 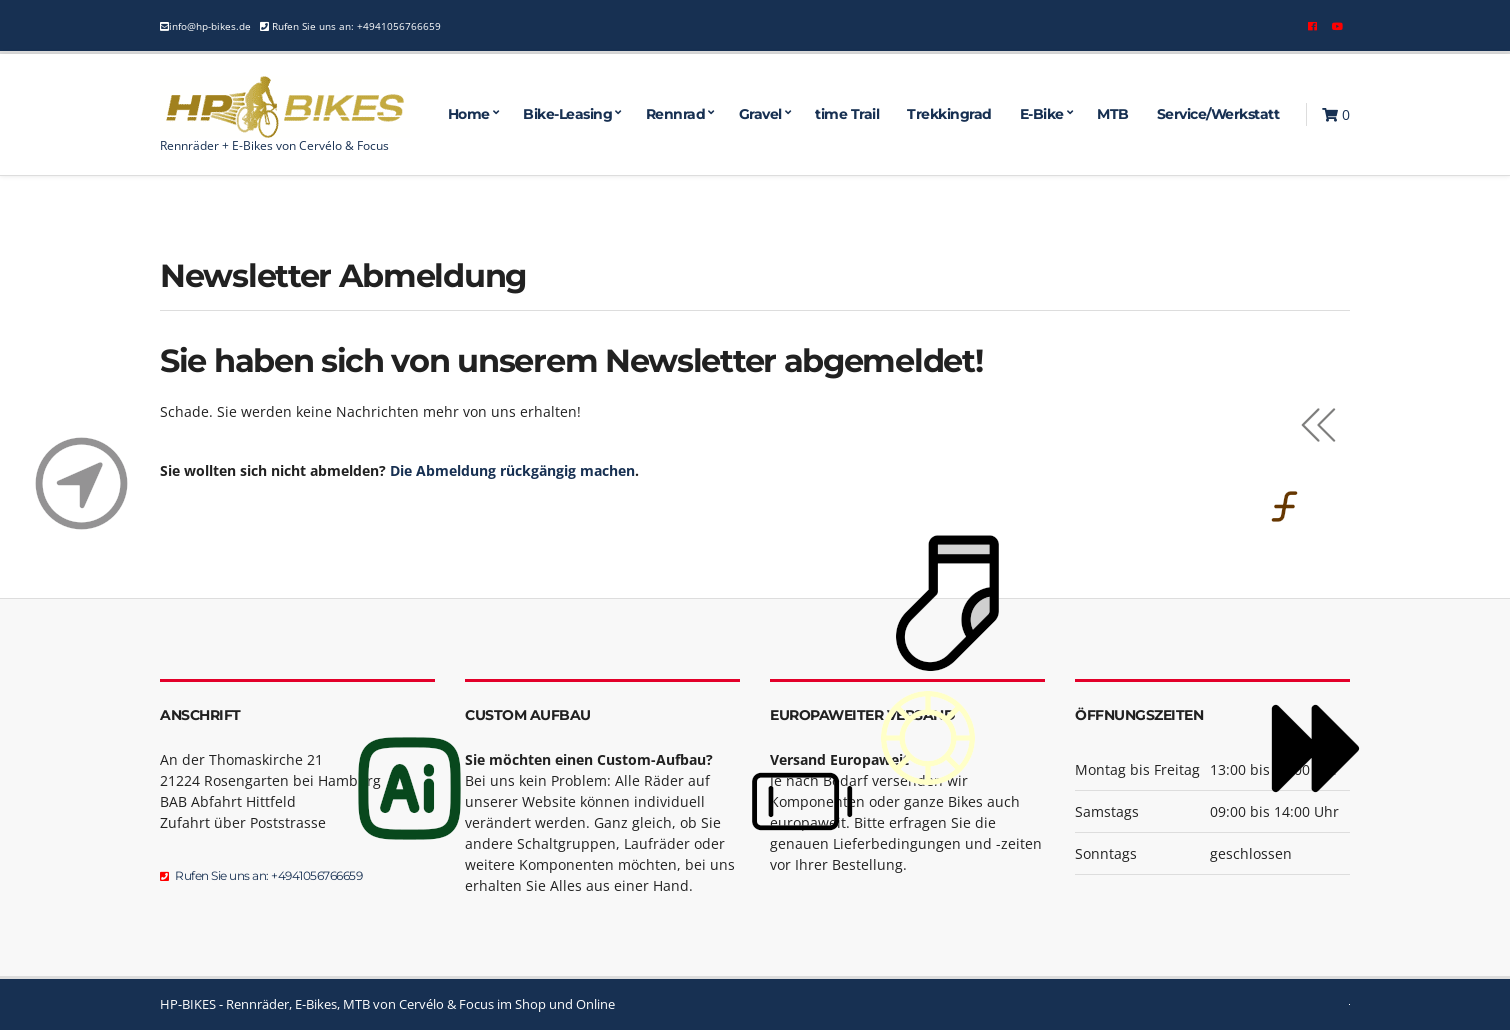 I want to click on access mathematical or programming functions, so click(x=1284, y=506).